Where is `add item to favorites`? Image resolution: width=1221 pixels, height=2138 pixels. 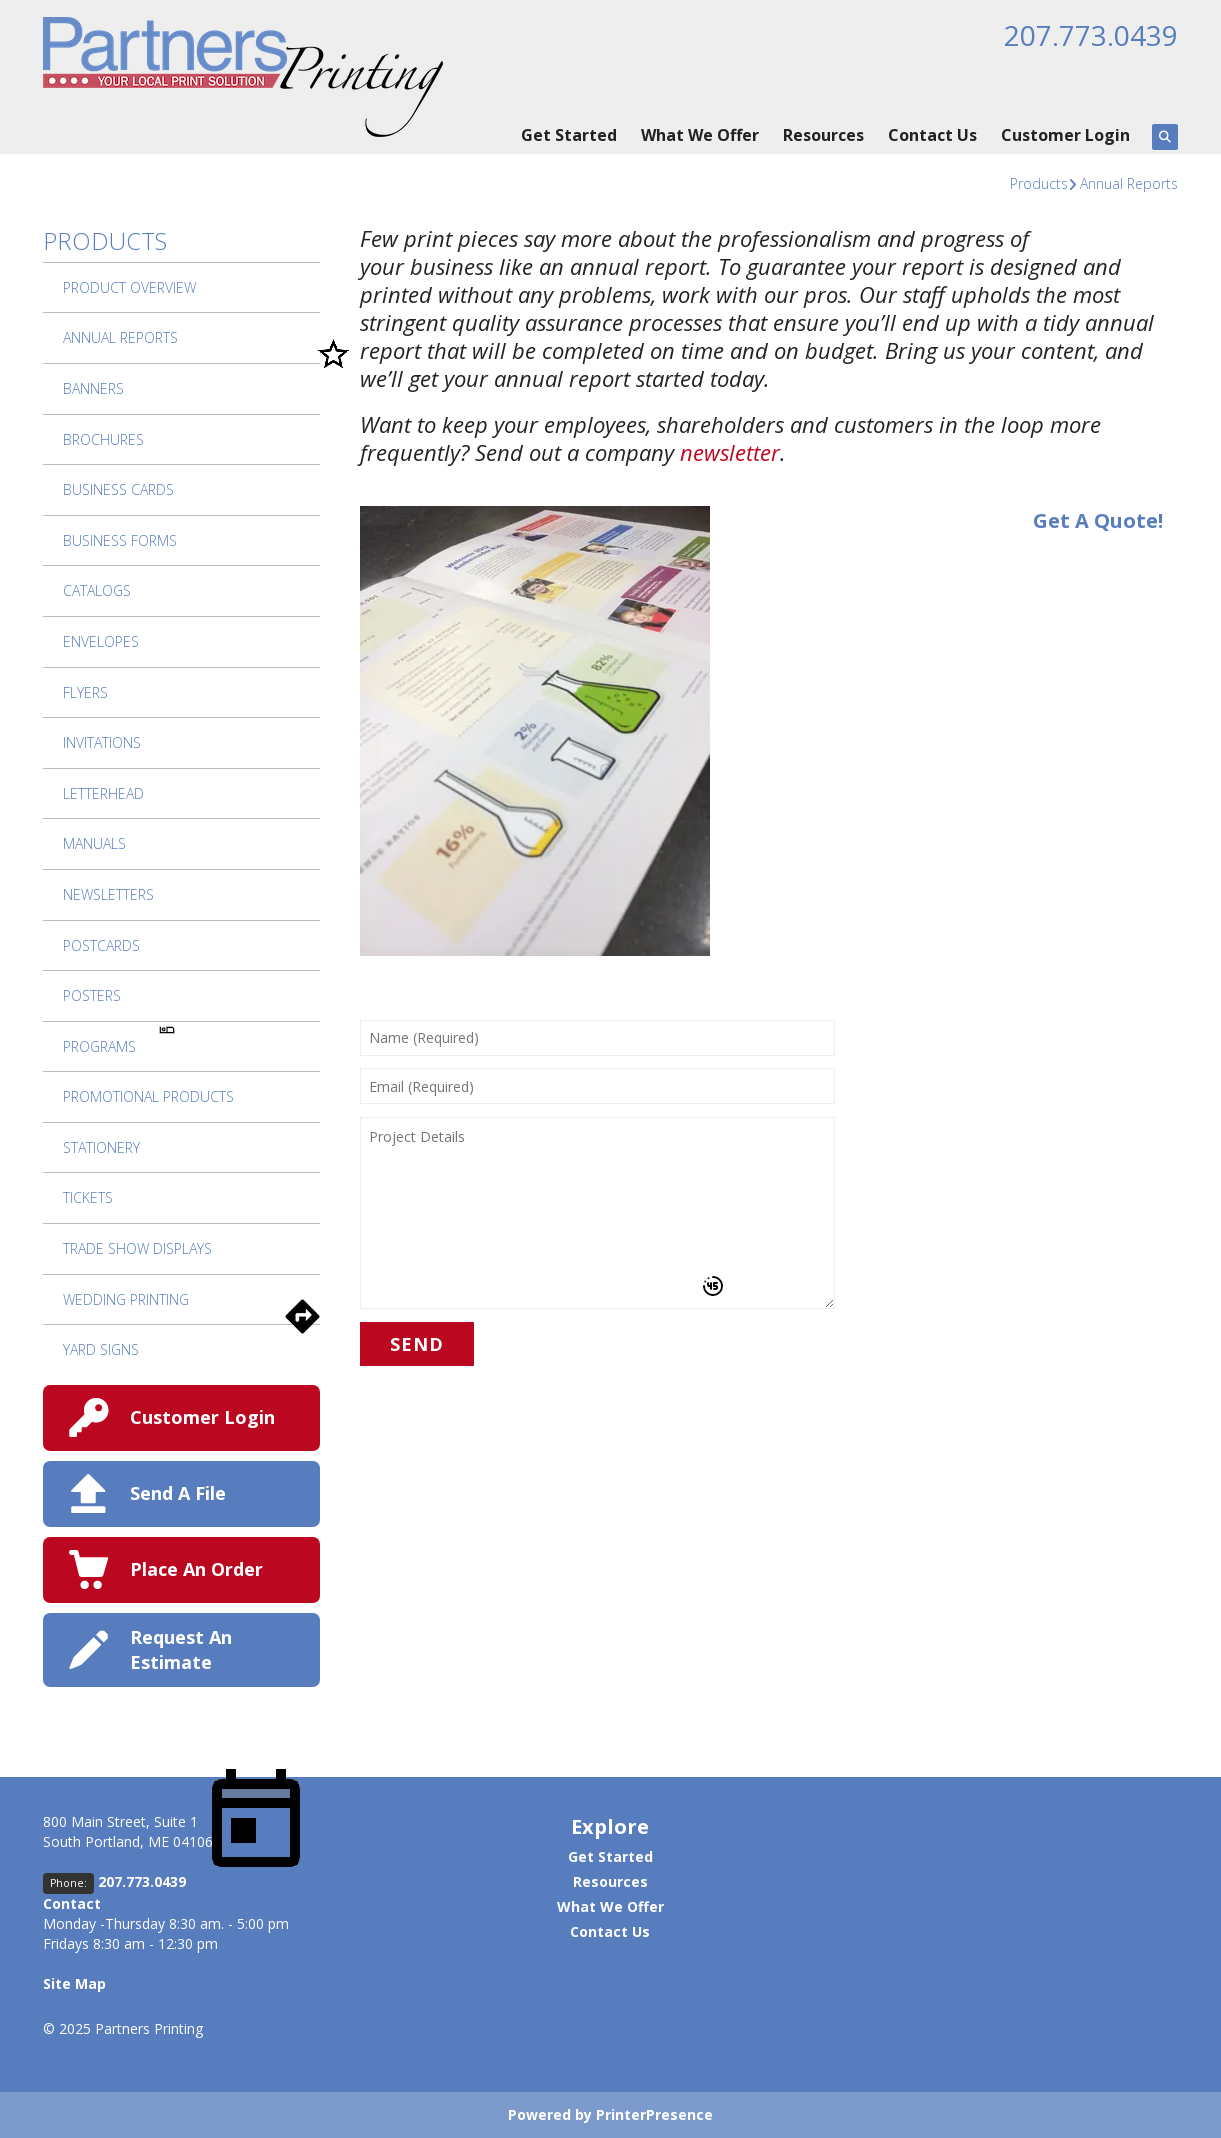
add item to favorites is located at coordinates (333, 354).